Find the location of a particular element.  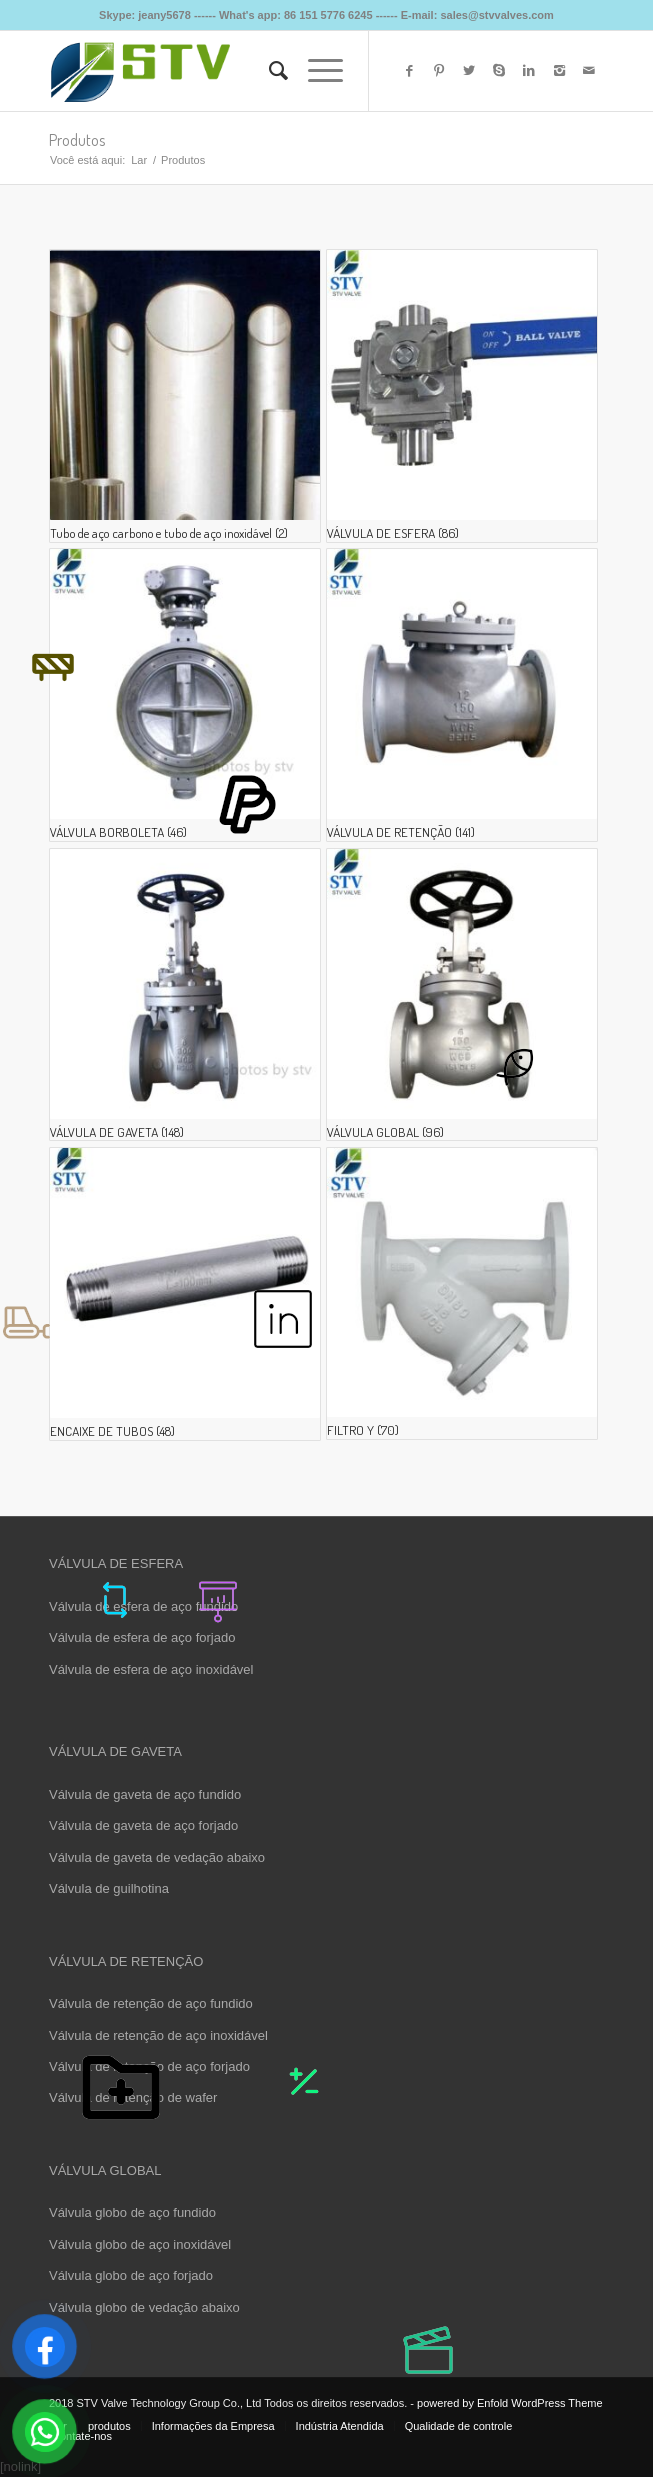

toggle between adding and subtracting values is located at coordinates (304, 2082).